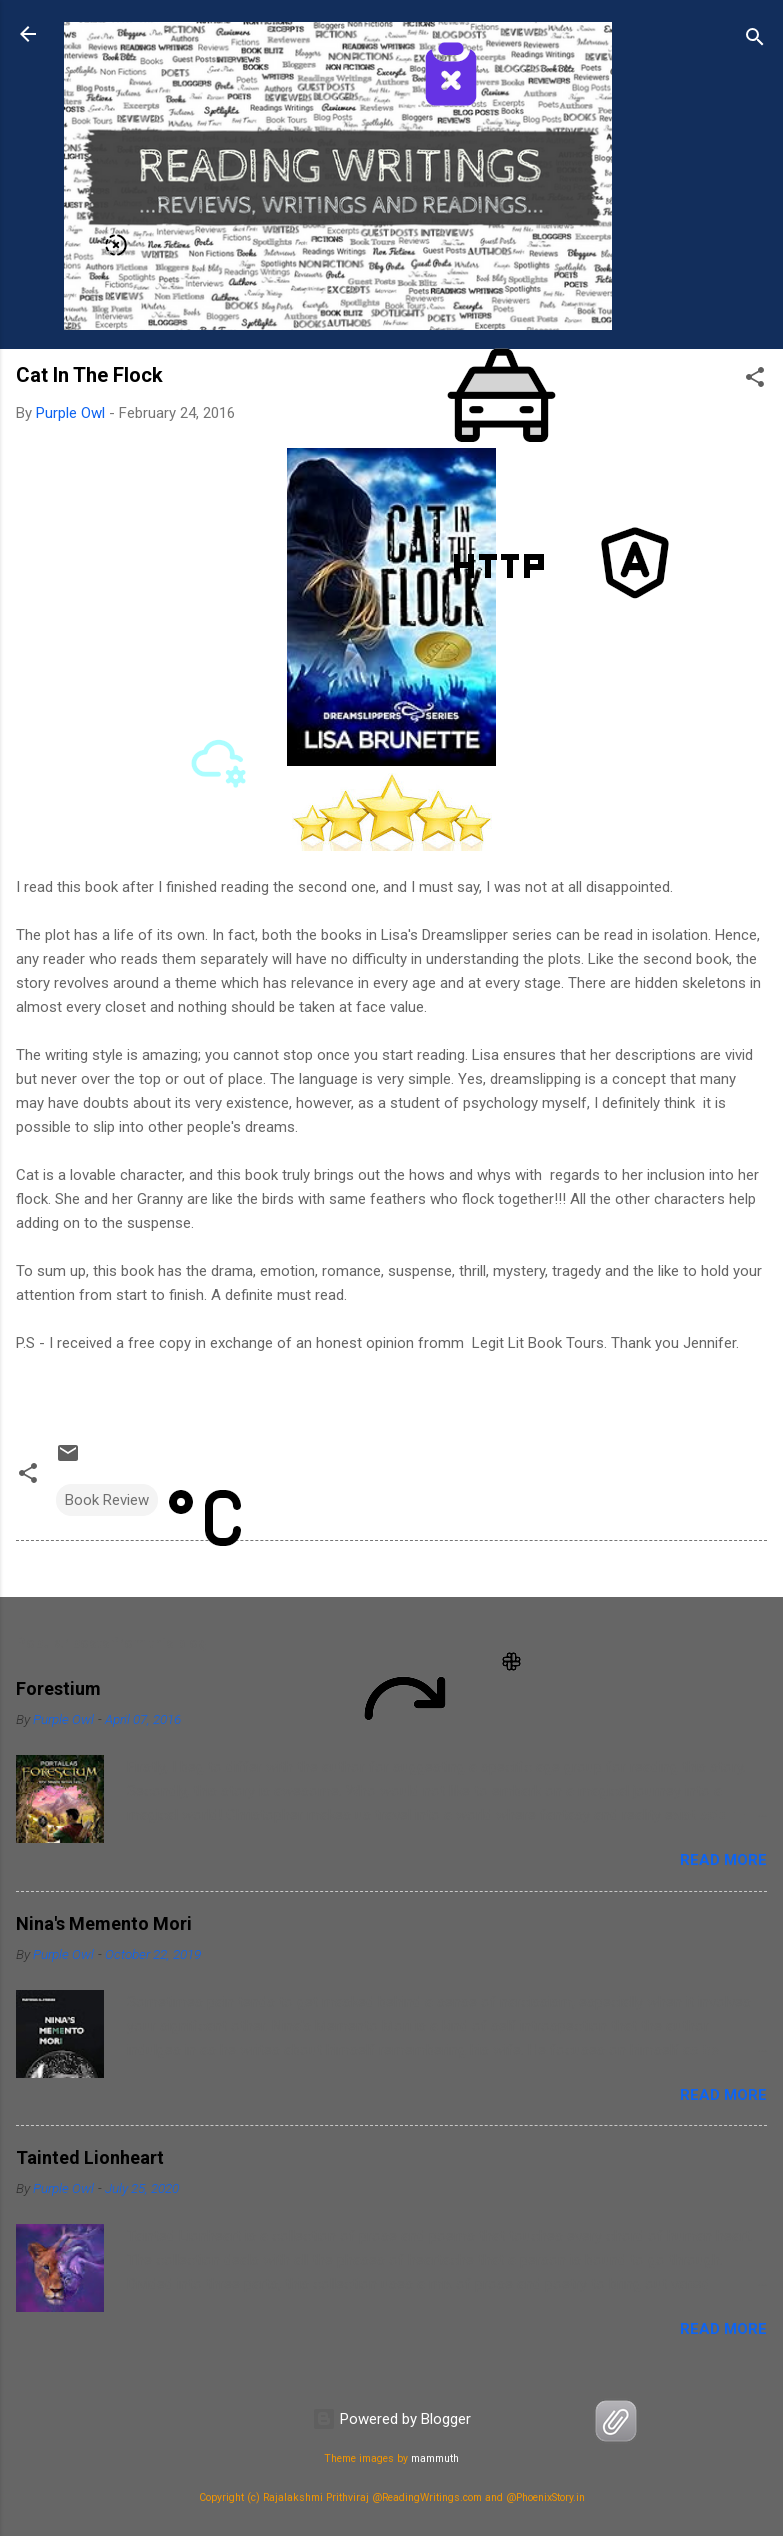 This screenshot has width=783, height=2536. What do you see at coordinates (501, 402) in the screenshot?
I see `request a taxi or ride service` at bounding box center [501, 402].